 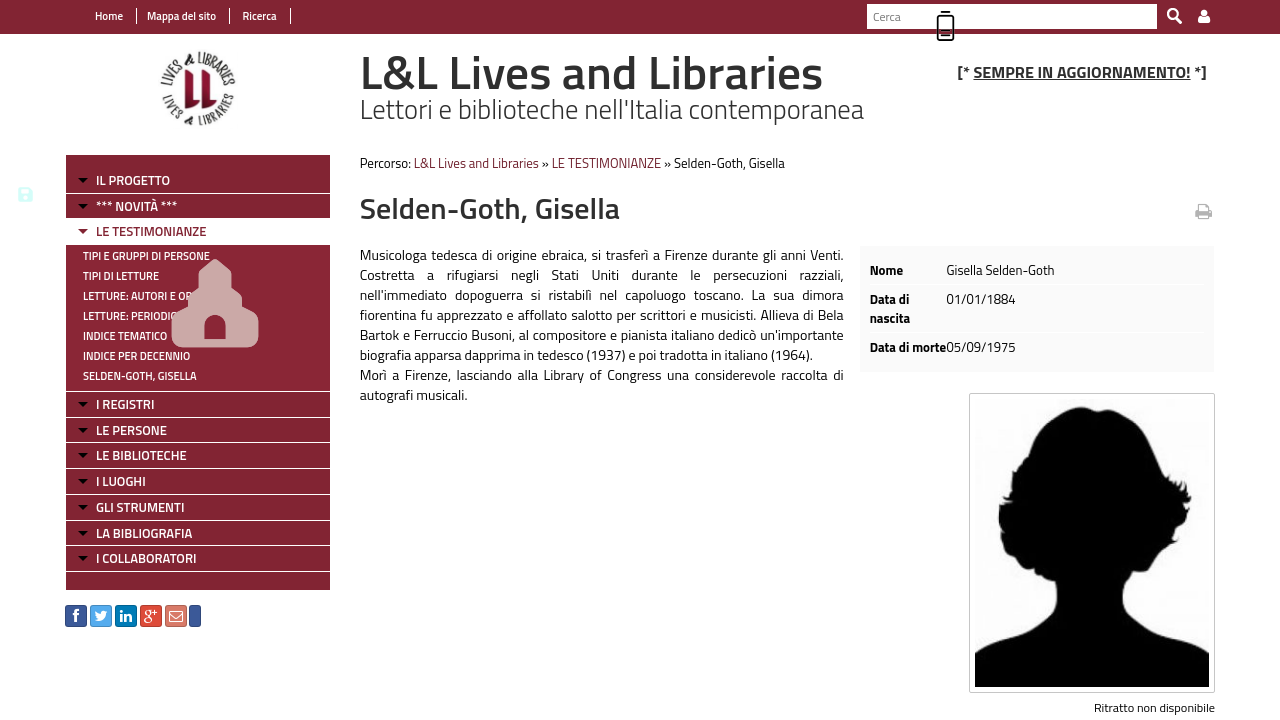 I want to click on save current file or document, so click(x=25, y=194).